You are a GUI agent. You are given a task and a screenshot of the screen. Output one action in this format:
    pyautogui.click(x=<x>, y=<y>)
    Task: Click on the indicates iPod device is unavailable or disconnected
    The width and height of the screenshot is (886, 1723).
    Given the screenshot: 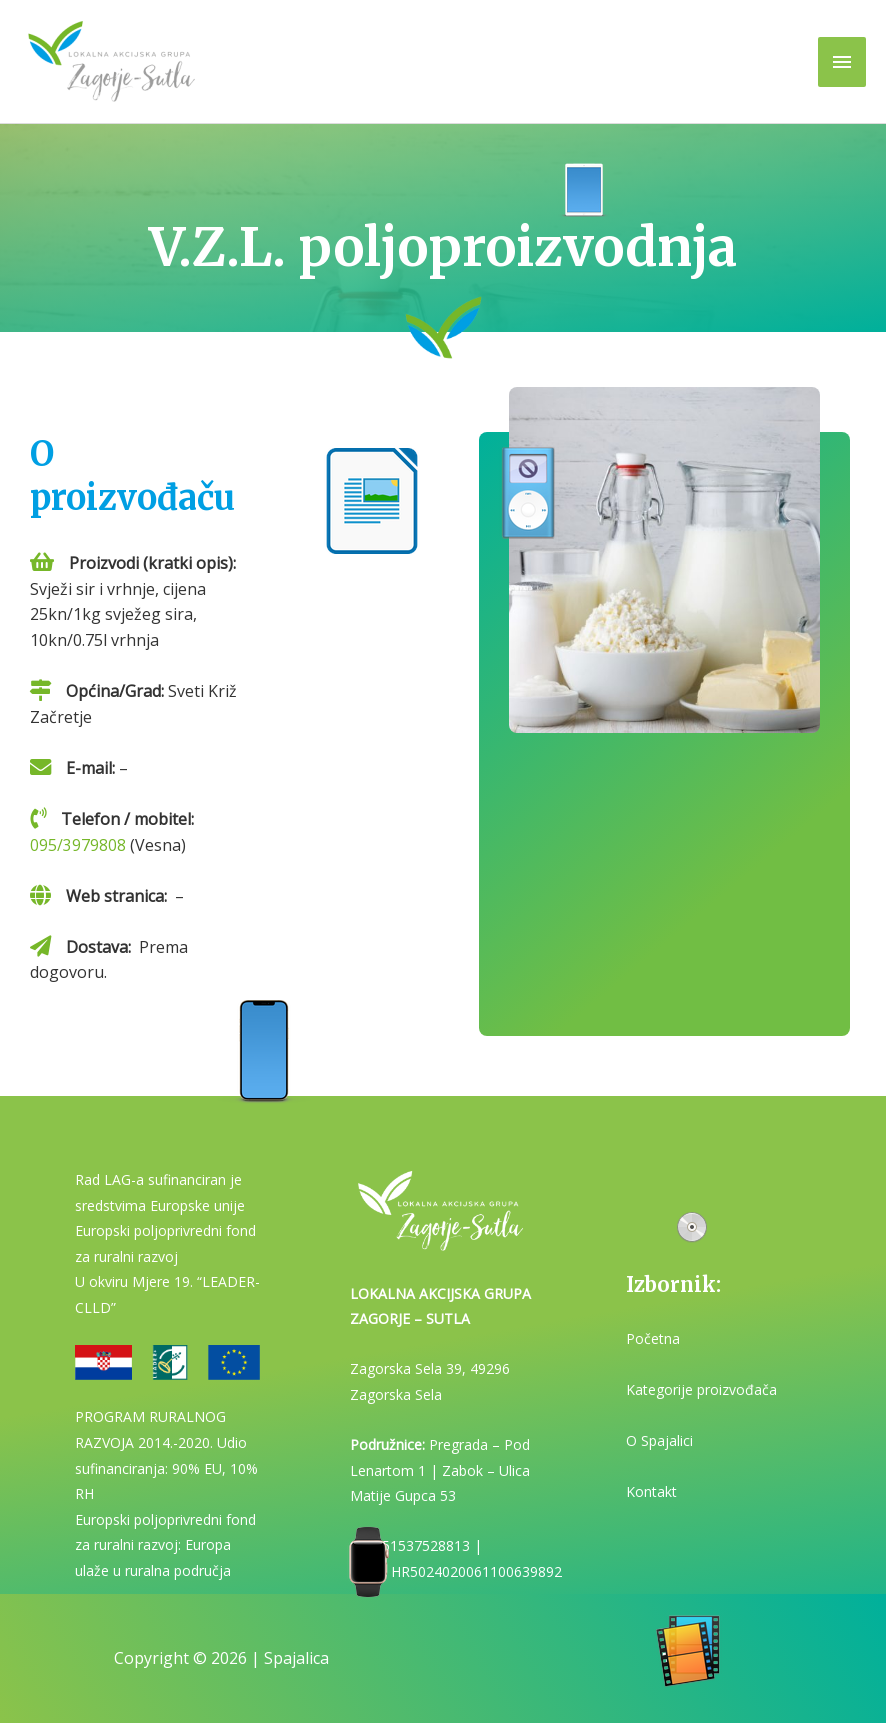 What is the action you would take?
    pyautogui.click(x=527, y=492)
    